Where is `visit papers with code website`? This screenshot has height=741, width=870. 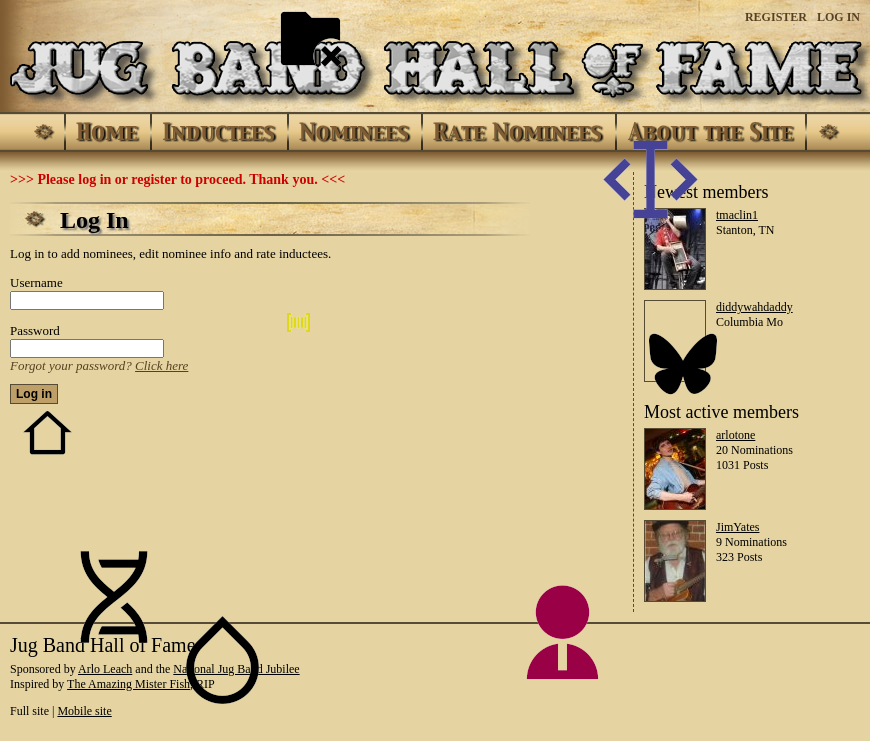 visit papers with code website is located at coordinates (298, 322).